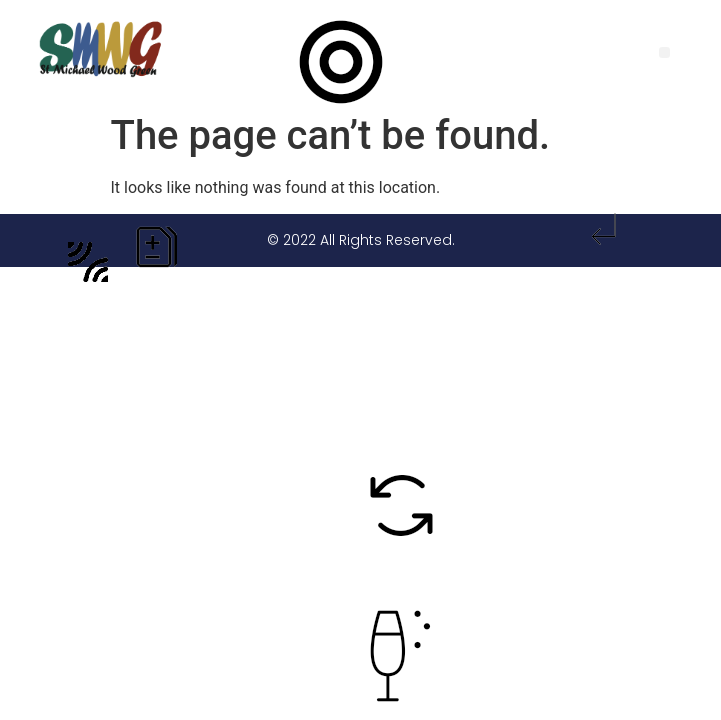  Describe the element at coordinates (401, 505) in the screenshot. I see `refresh or reload content` at that location.